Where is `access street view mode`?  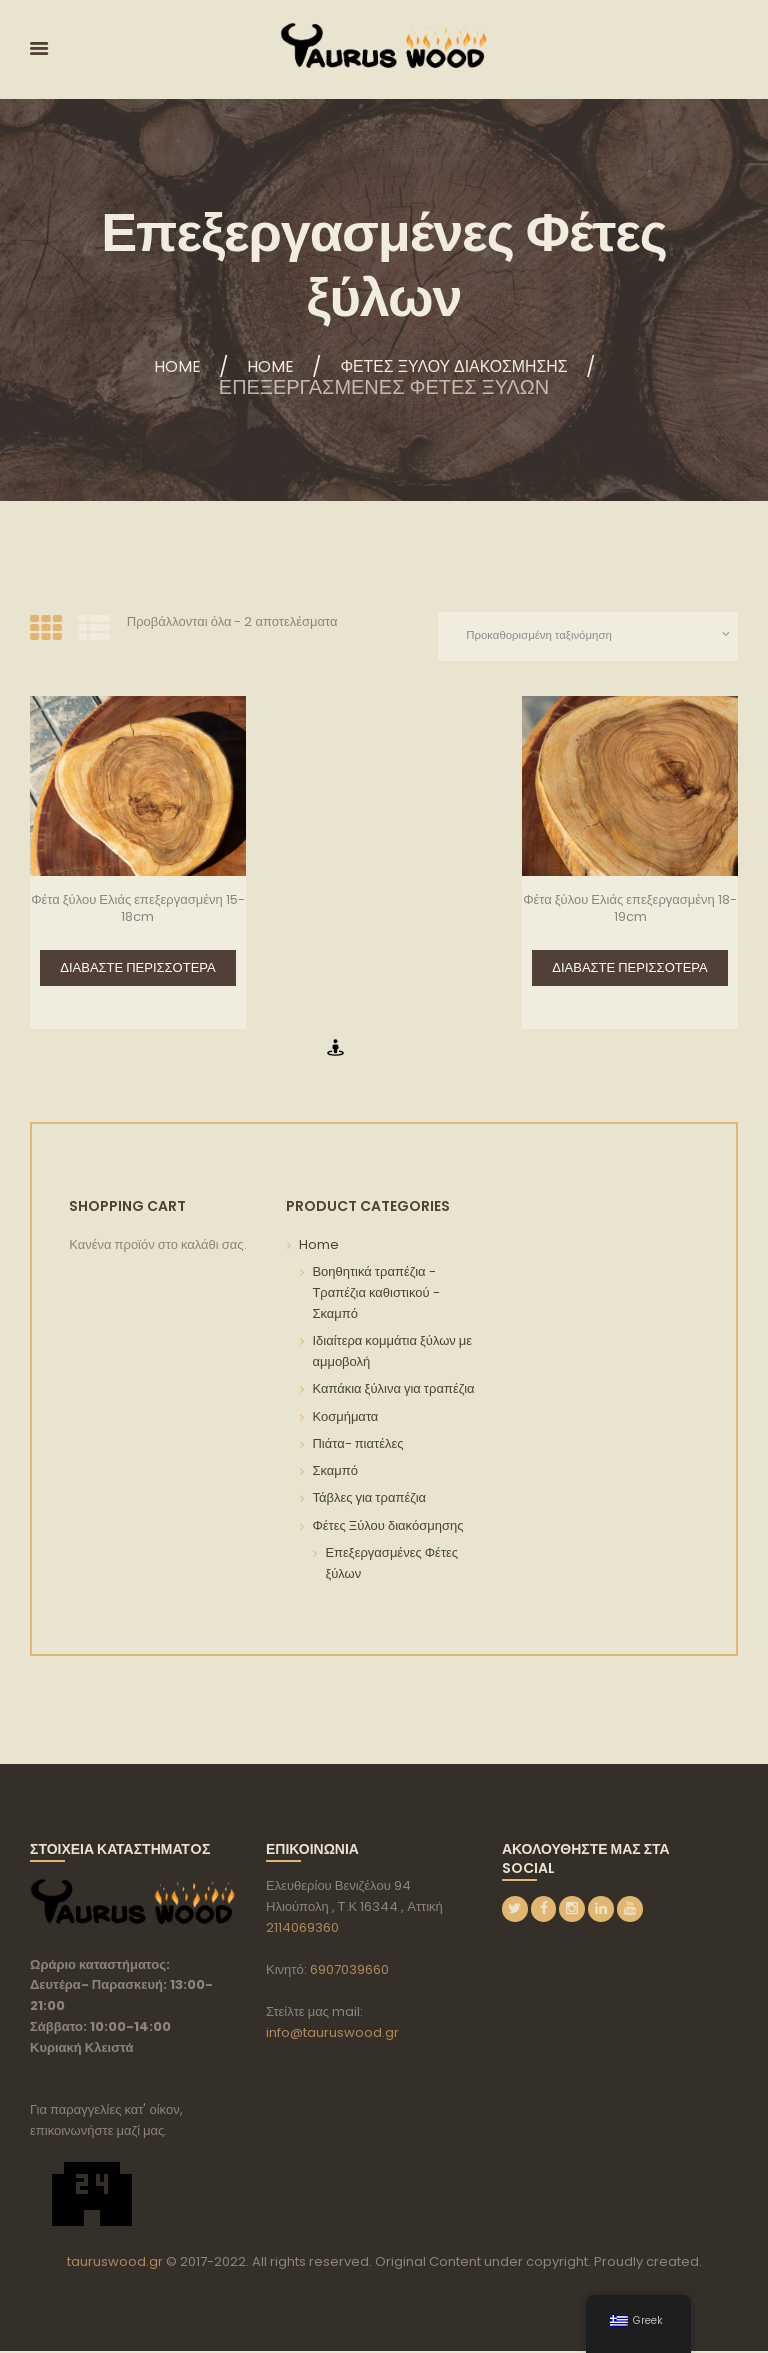
access street view mode is located at coordinates (335, 1047).